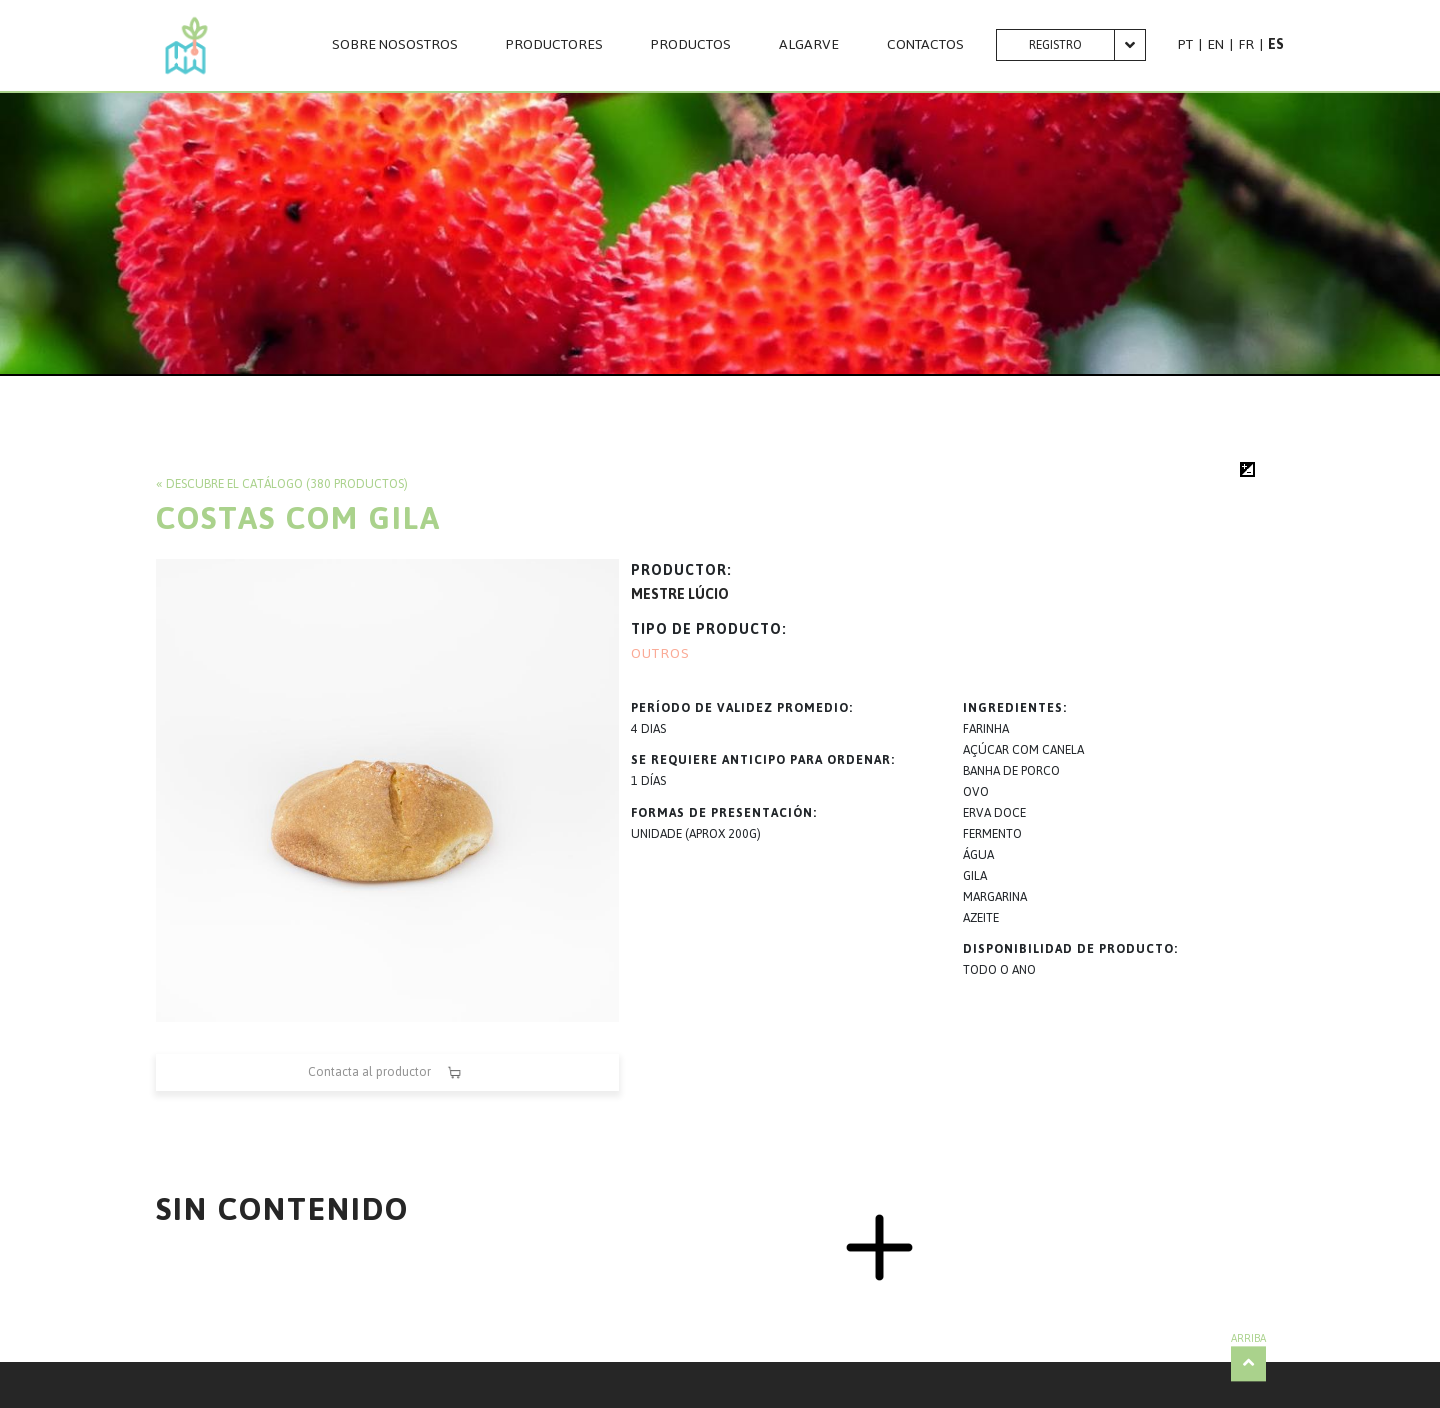 The image size is (1440, 1408). Describe the element at coordinates (879, 1247) in the screenshot. I see `add a new item` at that location.